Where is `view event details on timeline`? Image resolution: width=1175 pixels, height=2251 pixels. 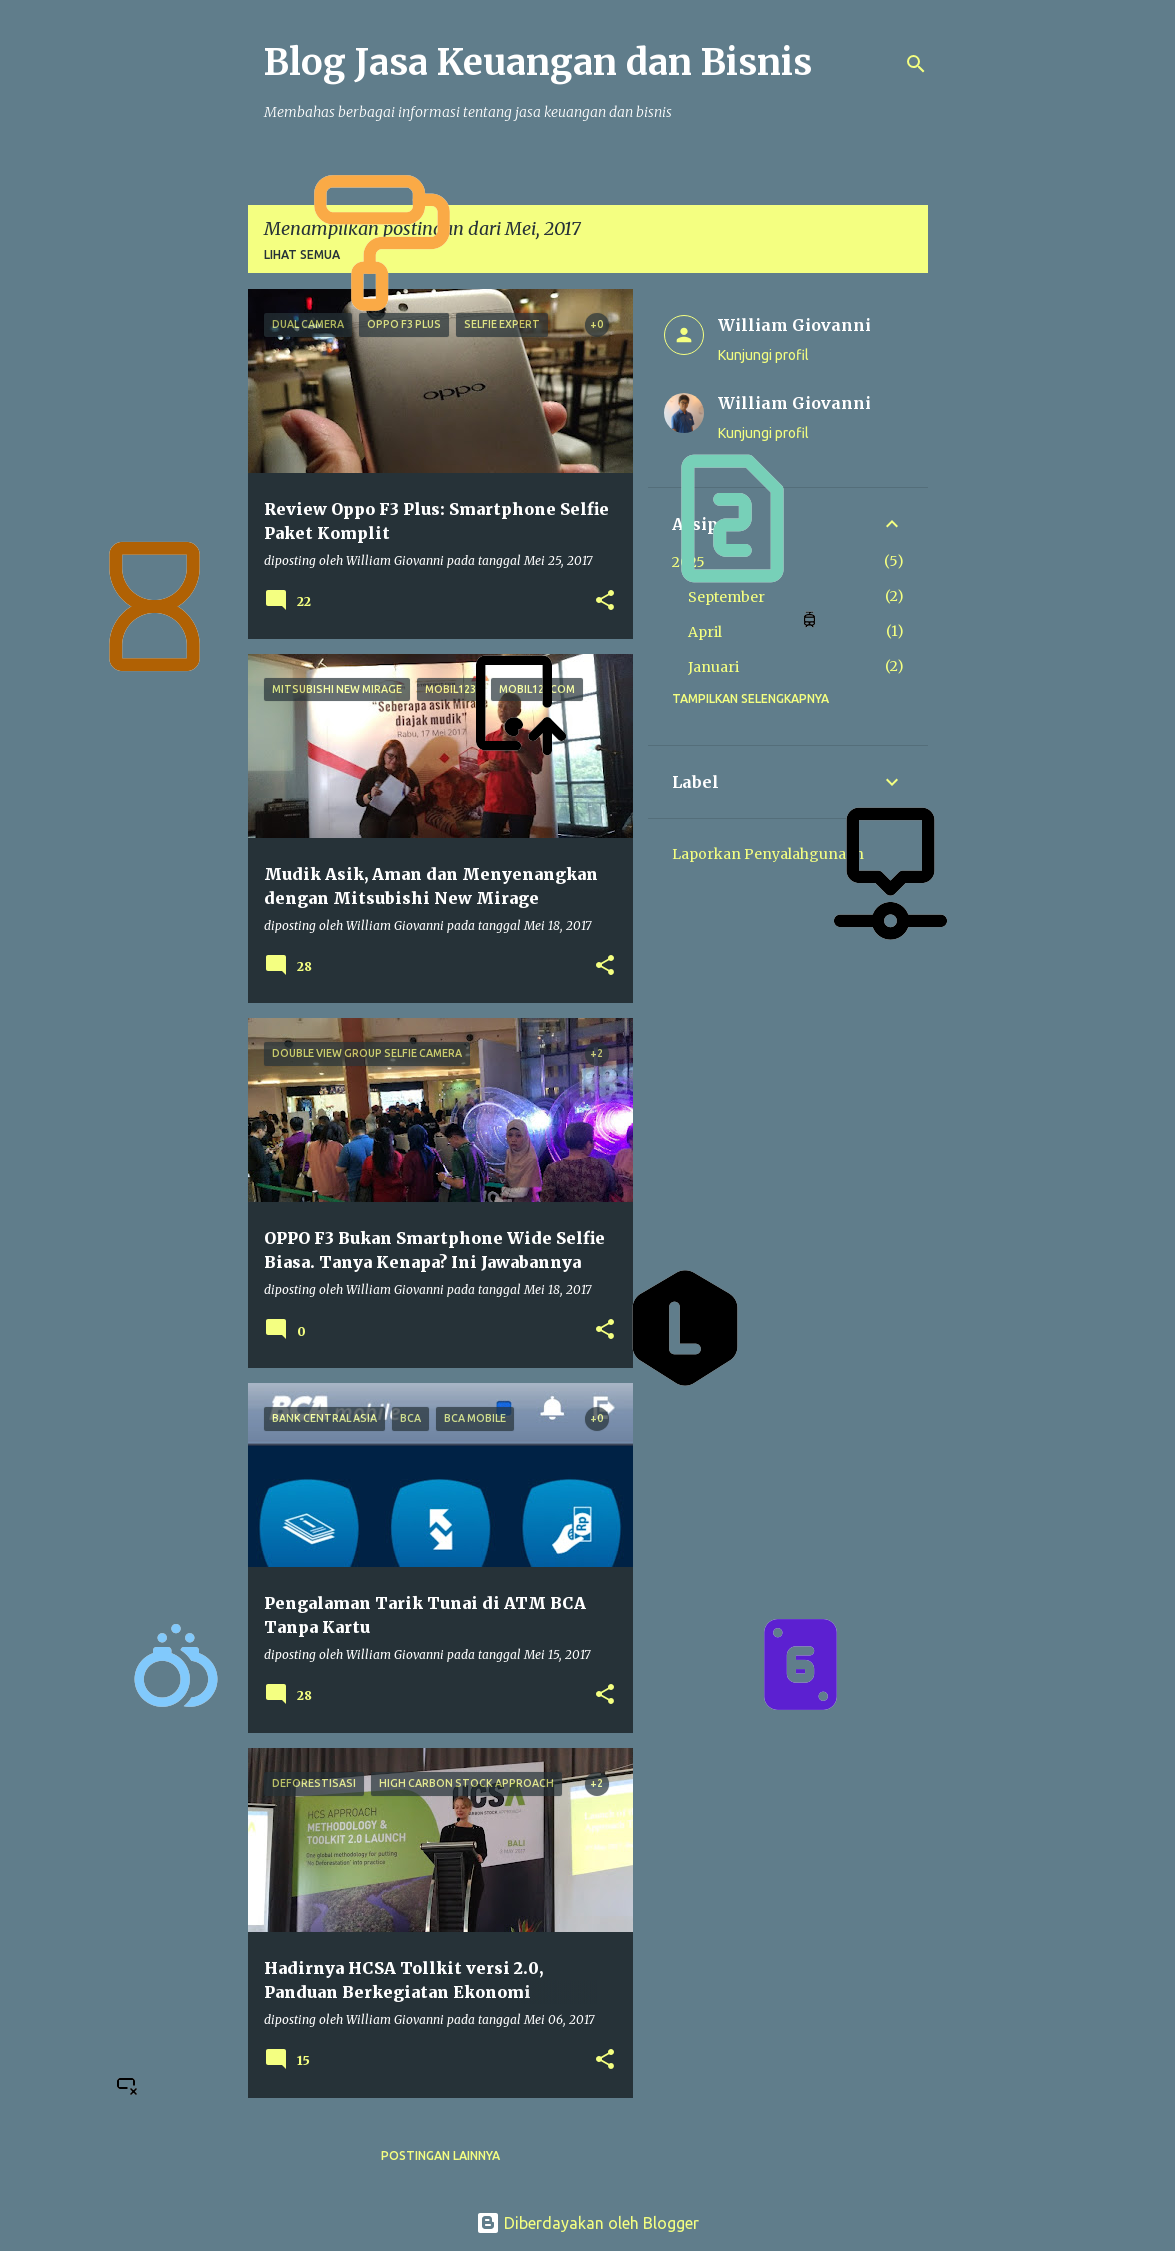
view event details on timeline is located at coordinates (890, 870).